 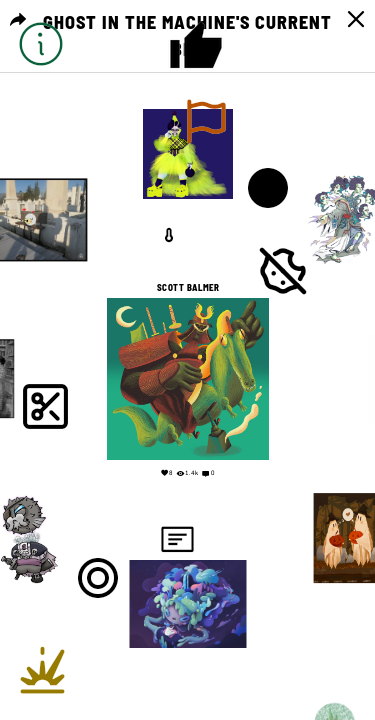 I want to click on add a new note or document, so click(x=177, y=540).